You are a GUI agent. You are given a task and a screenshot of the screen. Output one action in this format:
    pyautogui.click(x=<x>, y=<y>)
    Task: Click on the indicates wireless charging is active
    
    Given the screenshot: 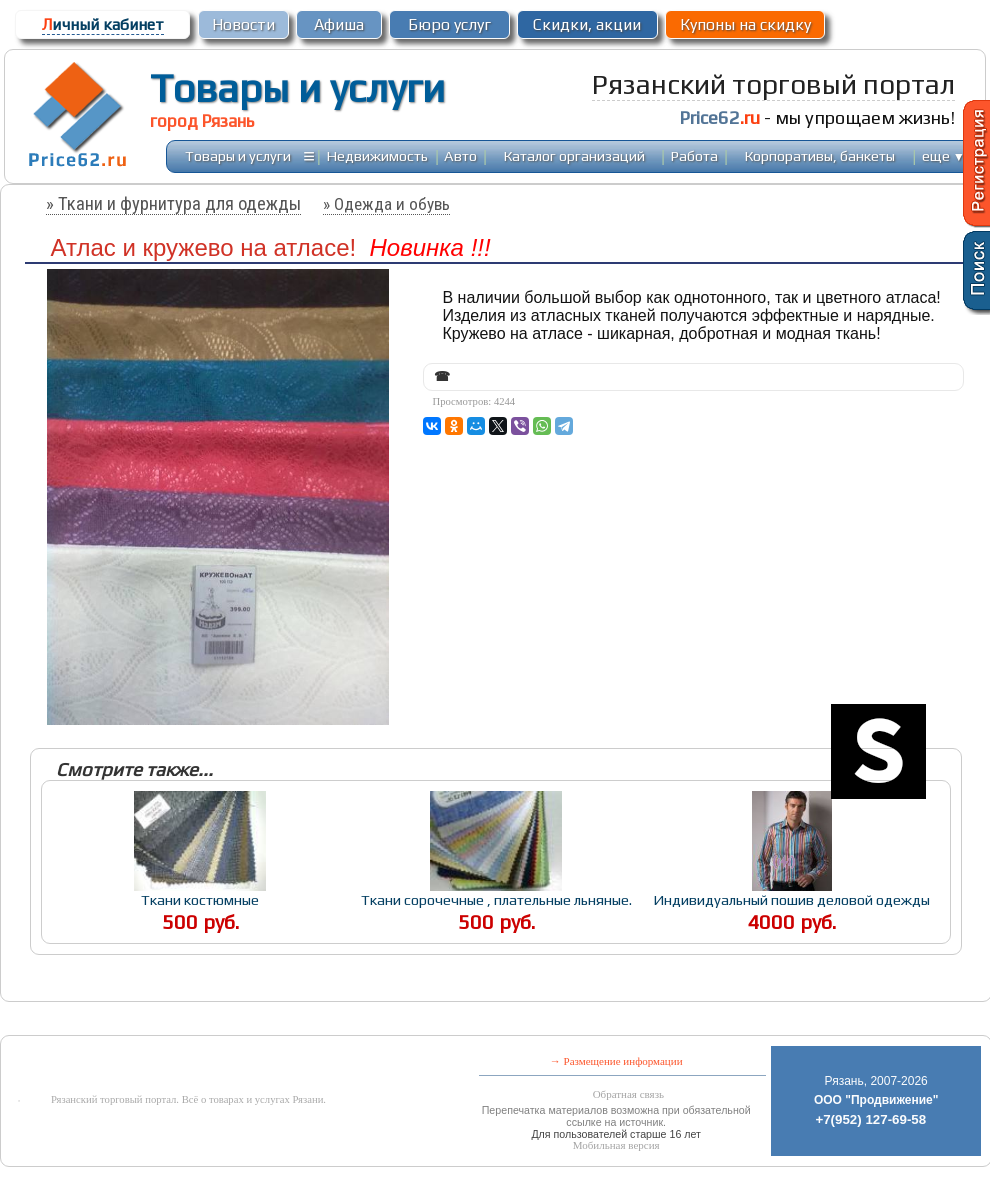 What is the action you would take?
    pyautogui.click(x=784, y=862)
    